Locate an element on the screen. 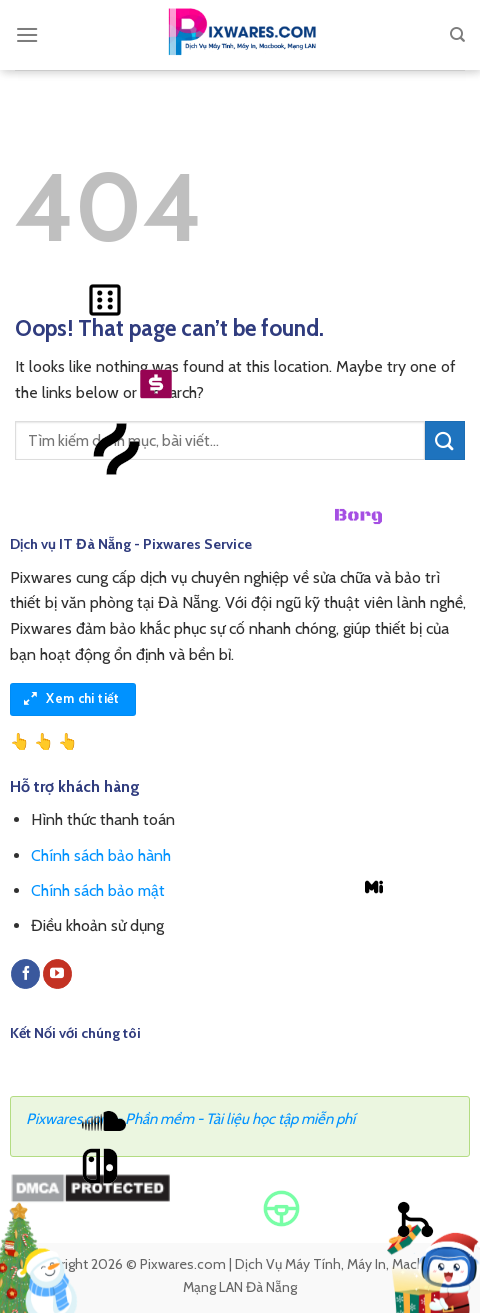 The width and height of the screenshot is (480, 1313). open soundcloud app is located at coordinates (104, 1120).